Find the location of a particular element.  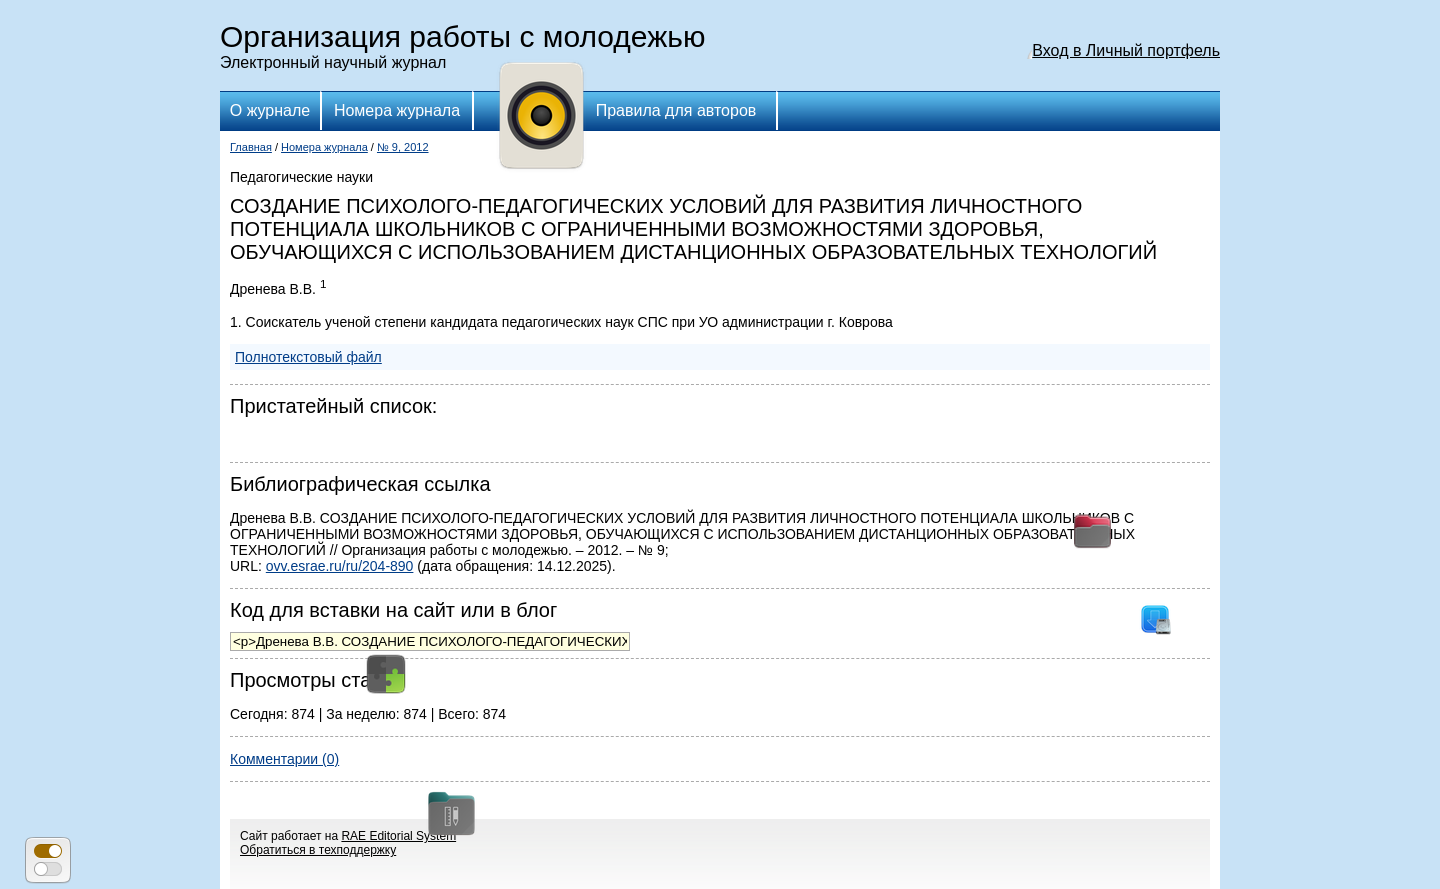

open gnome extensions manager is located at coordinates (386, 674).